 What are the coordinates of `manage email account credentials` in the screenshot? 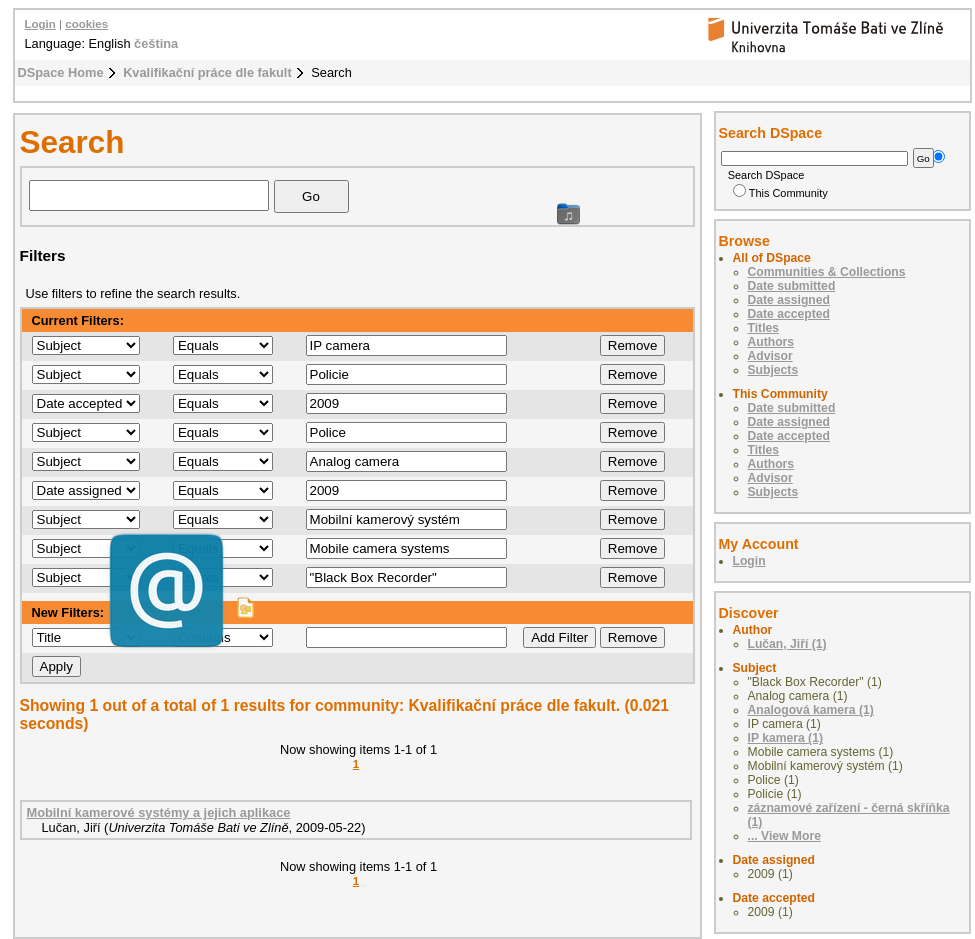 It's located at (166, 590).